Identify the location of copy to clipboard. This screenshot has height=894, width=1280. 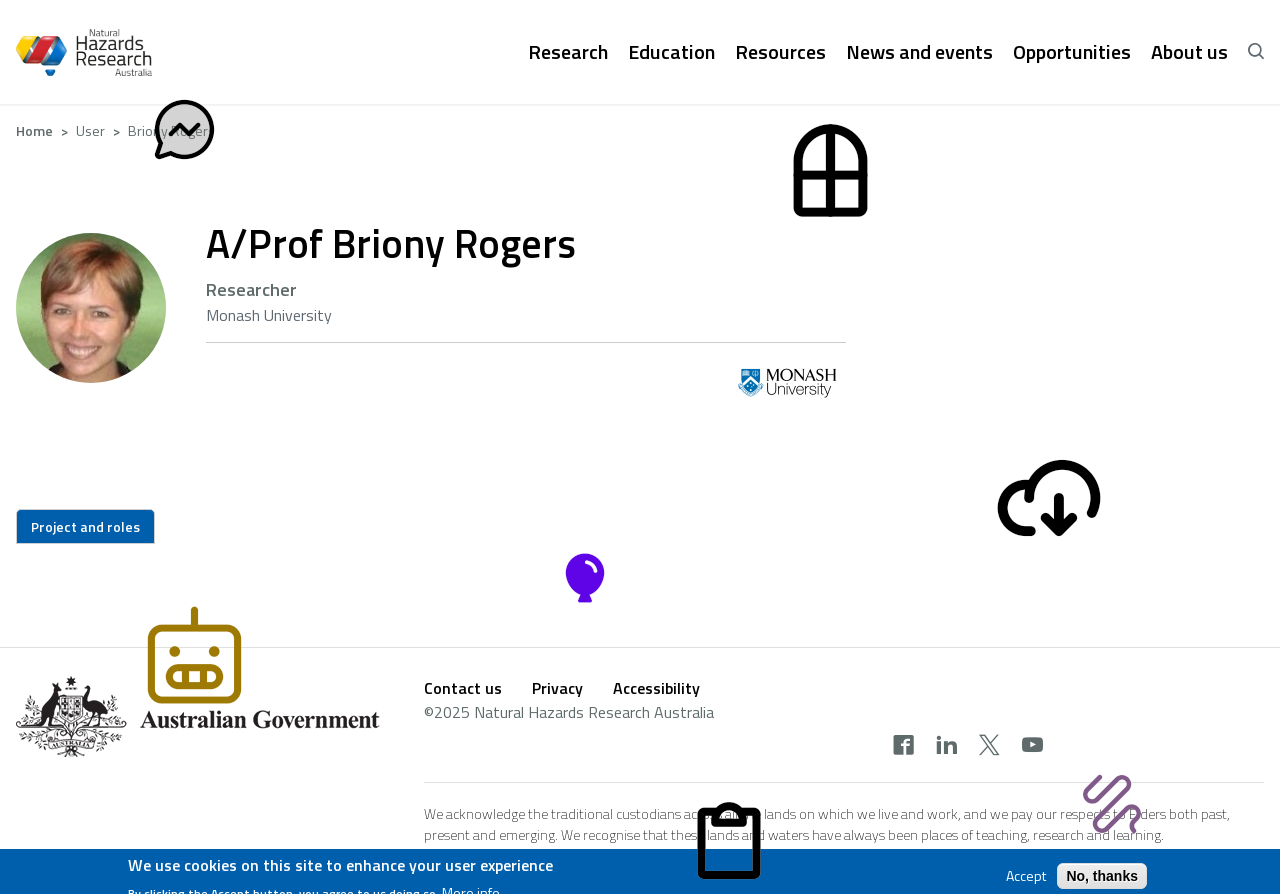
(729, 842).